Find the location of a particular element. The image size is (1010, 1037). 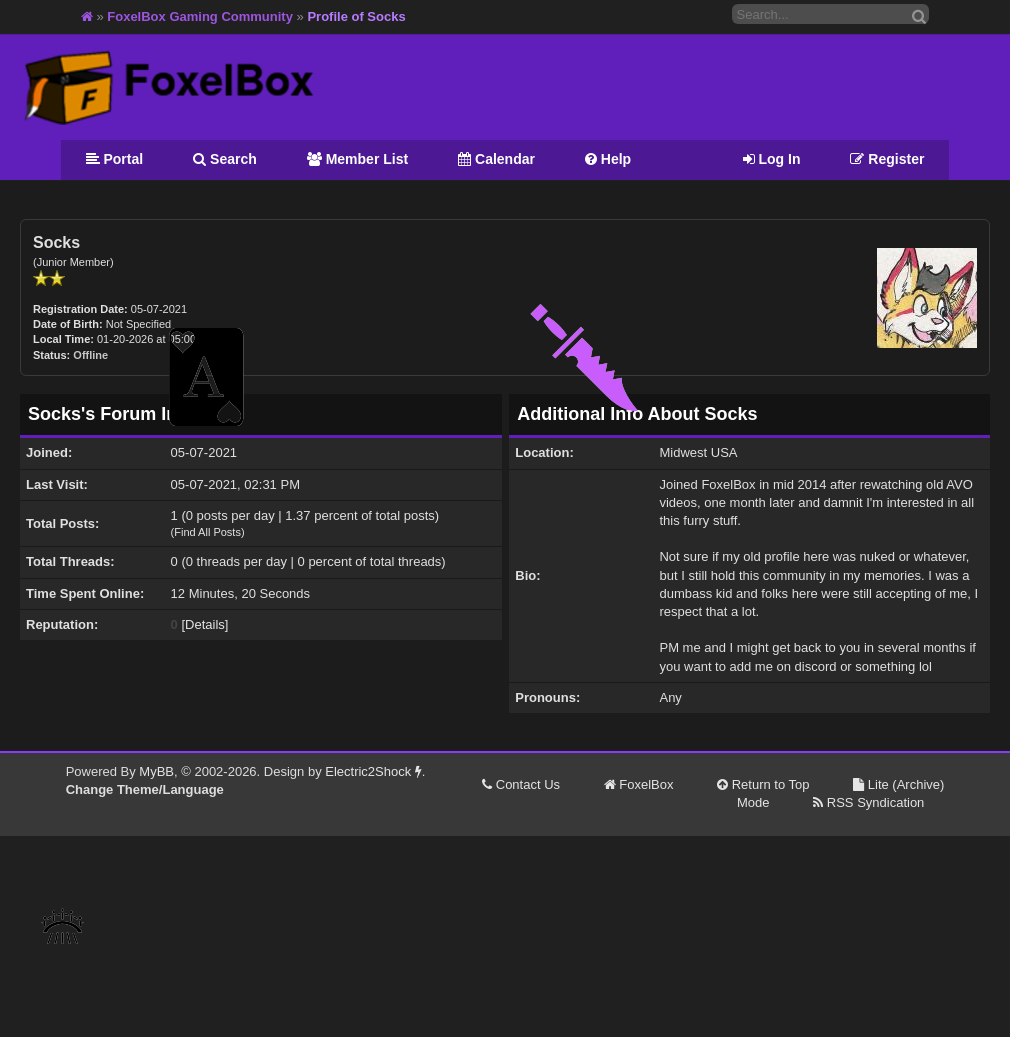

access japanese garden or zen-themed content is located at coordinates (62, 922).